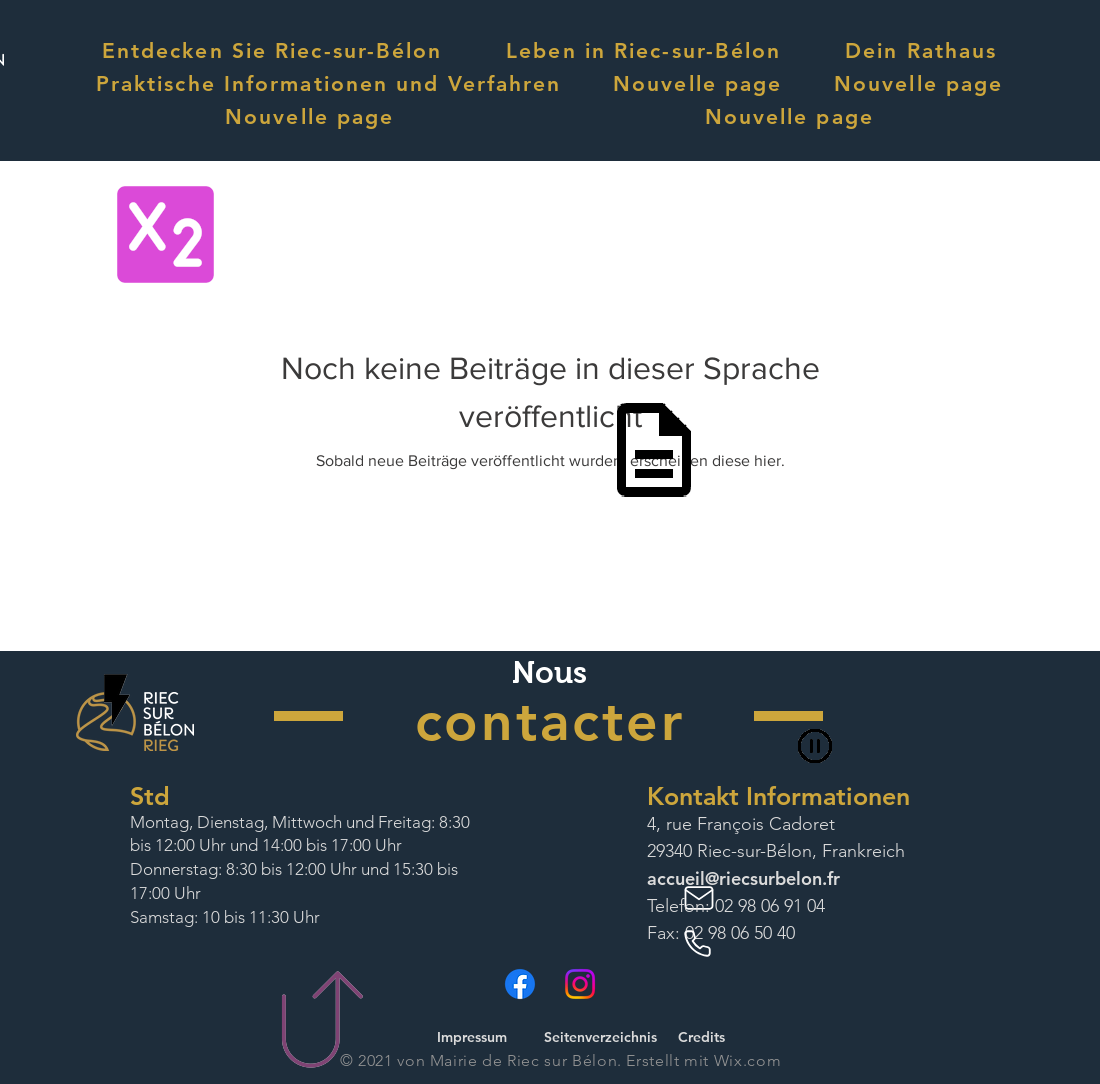 Image resolution: width=1100 pixels, height=1084 pixels. I want to click on turn on camera flash, so click(117, 700).